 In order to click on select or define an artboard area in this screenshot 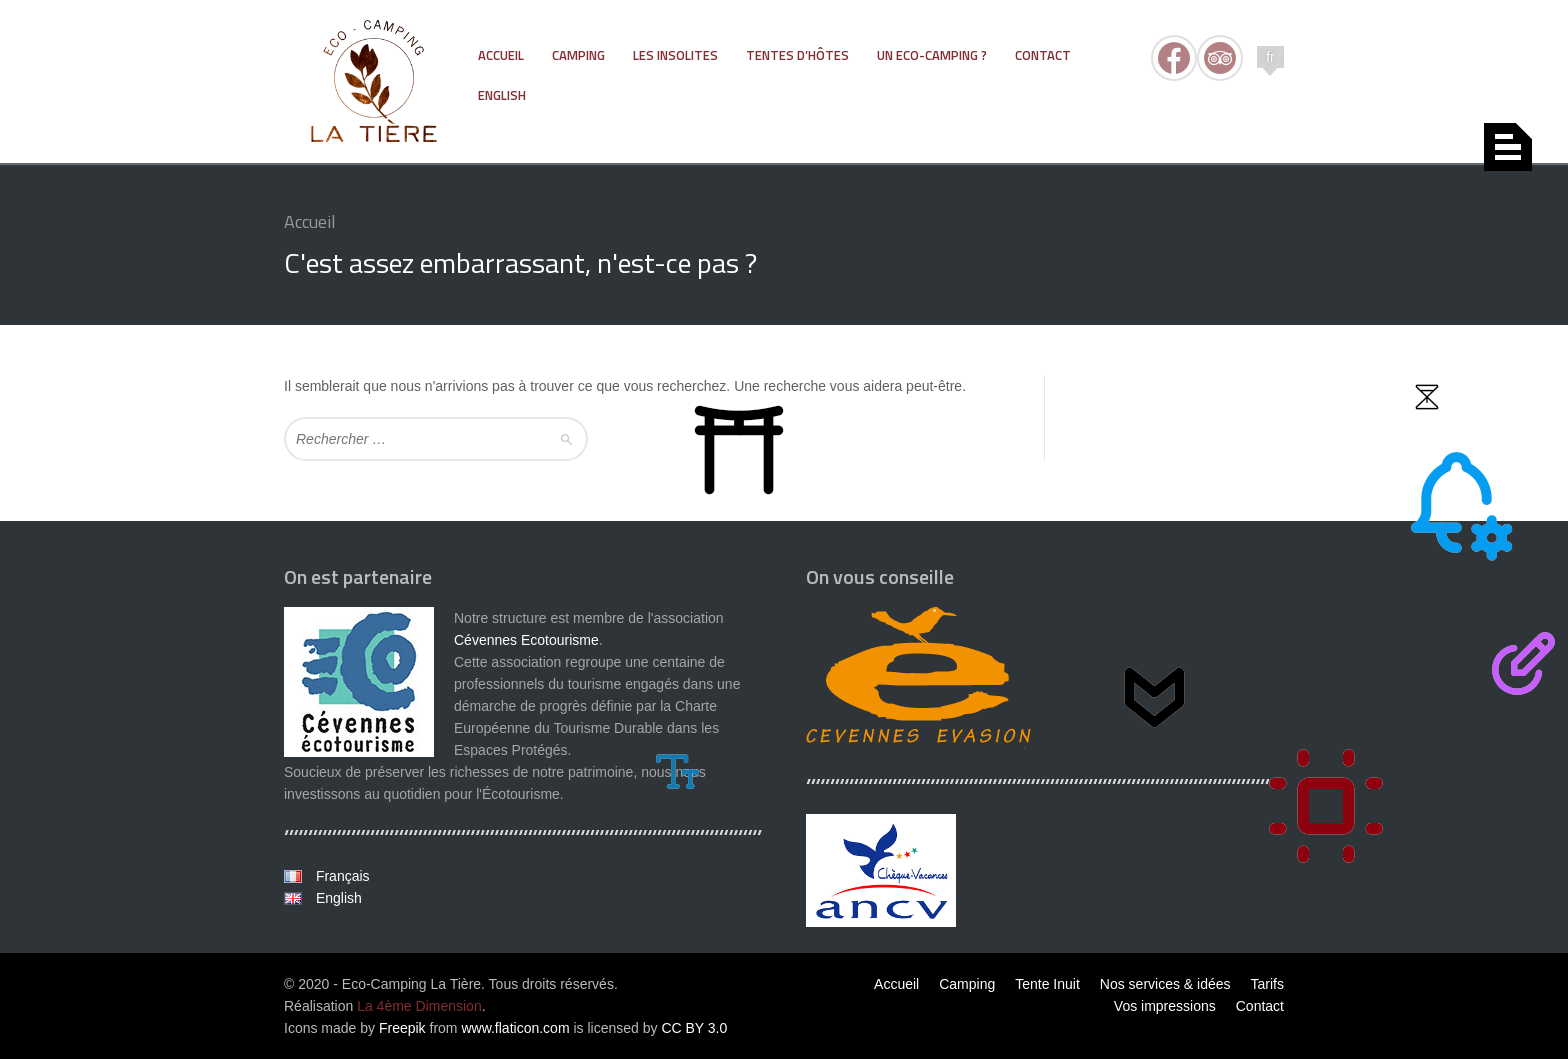, I will do `click(1326, 806)`.